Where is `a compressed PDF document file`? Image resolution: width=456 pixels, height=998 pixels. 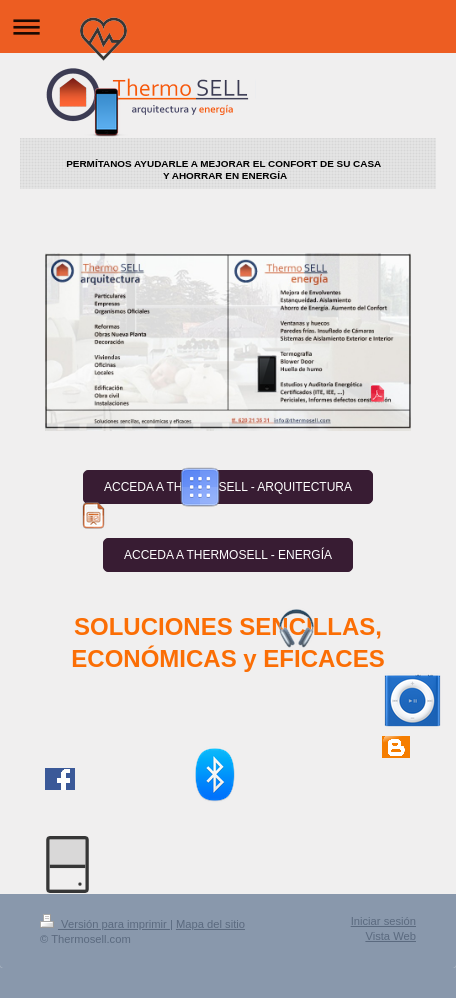 a compressed PDF document file is located at coordinates (377, 393).